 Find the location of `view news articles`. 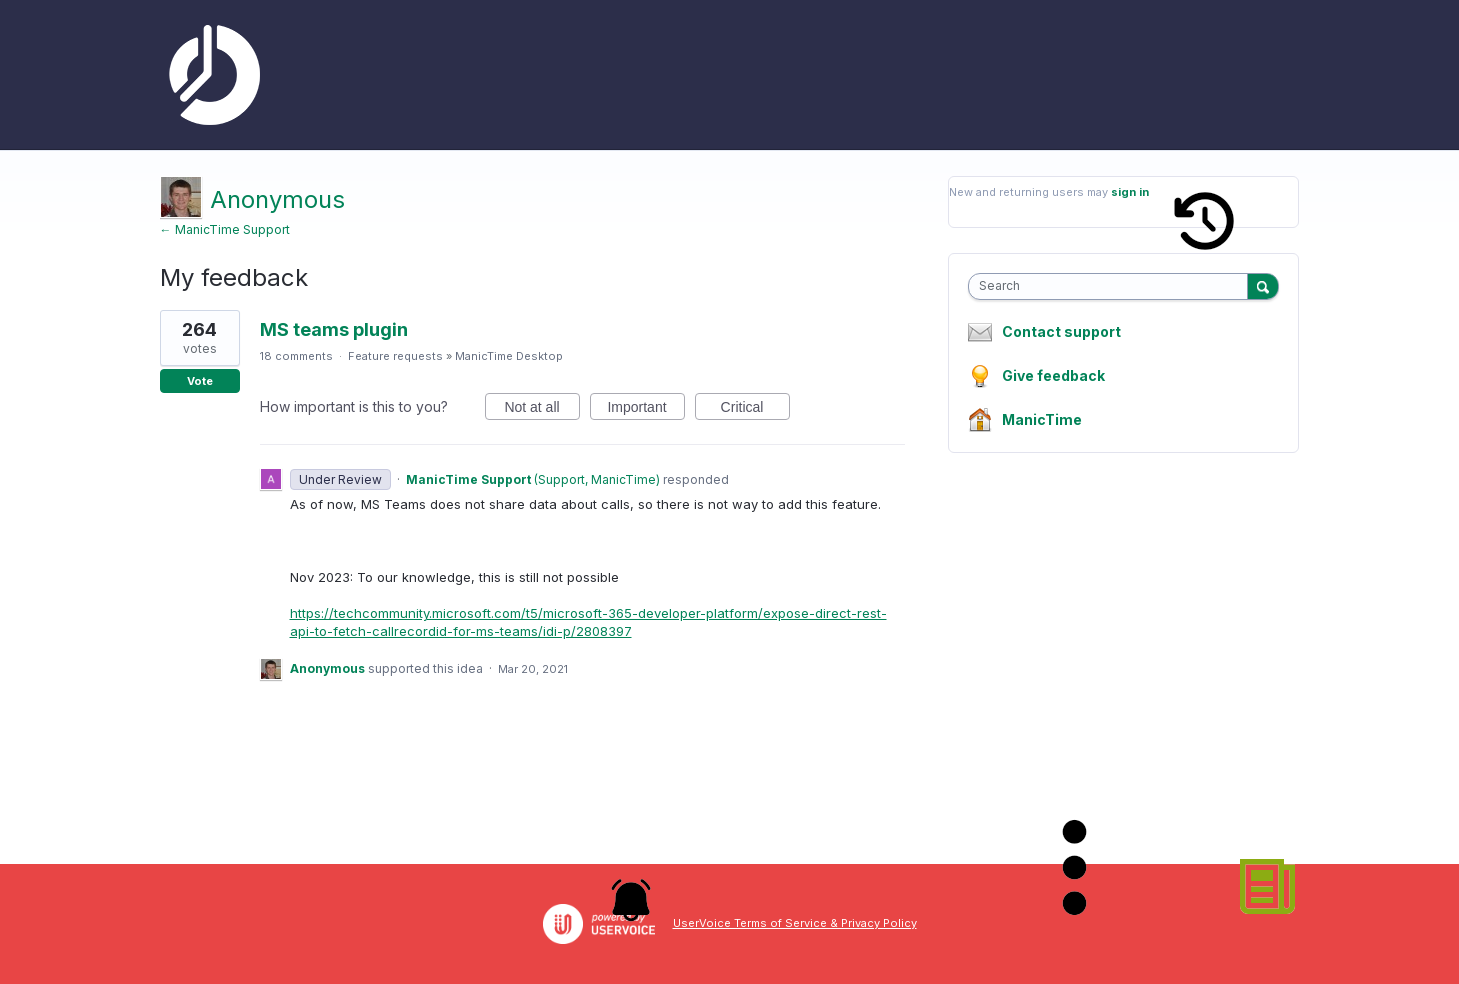

view news articles is located at coordinates (1267, 886).